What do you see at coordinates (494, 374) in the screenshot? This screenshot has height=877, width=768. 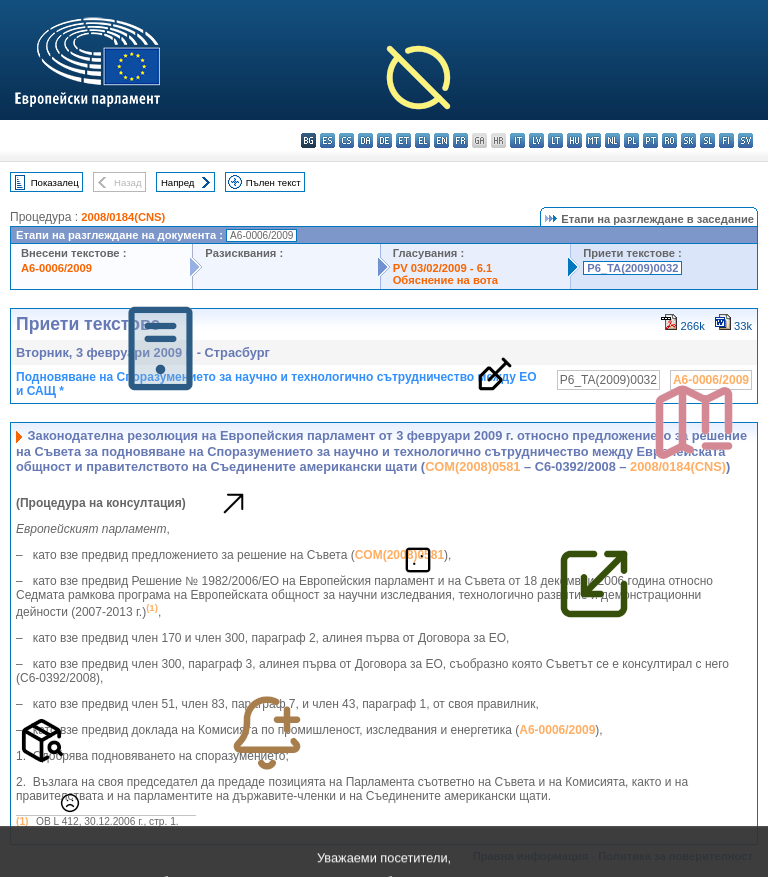 I see `access gardening or landscaping tools` at bounding box center [494, 374].